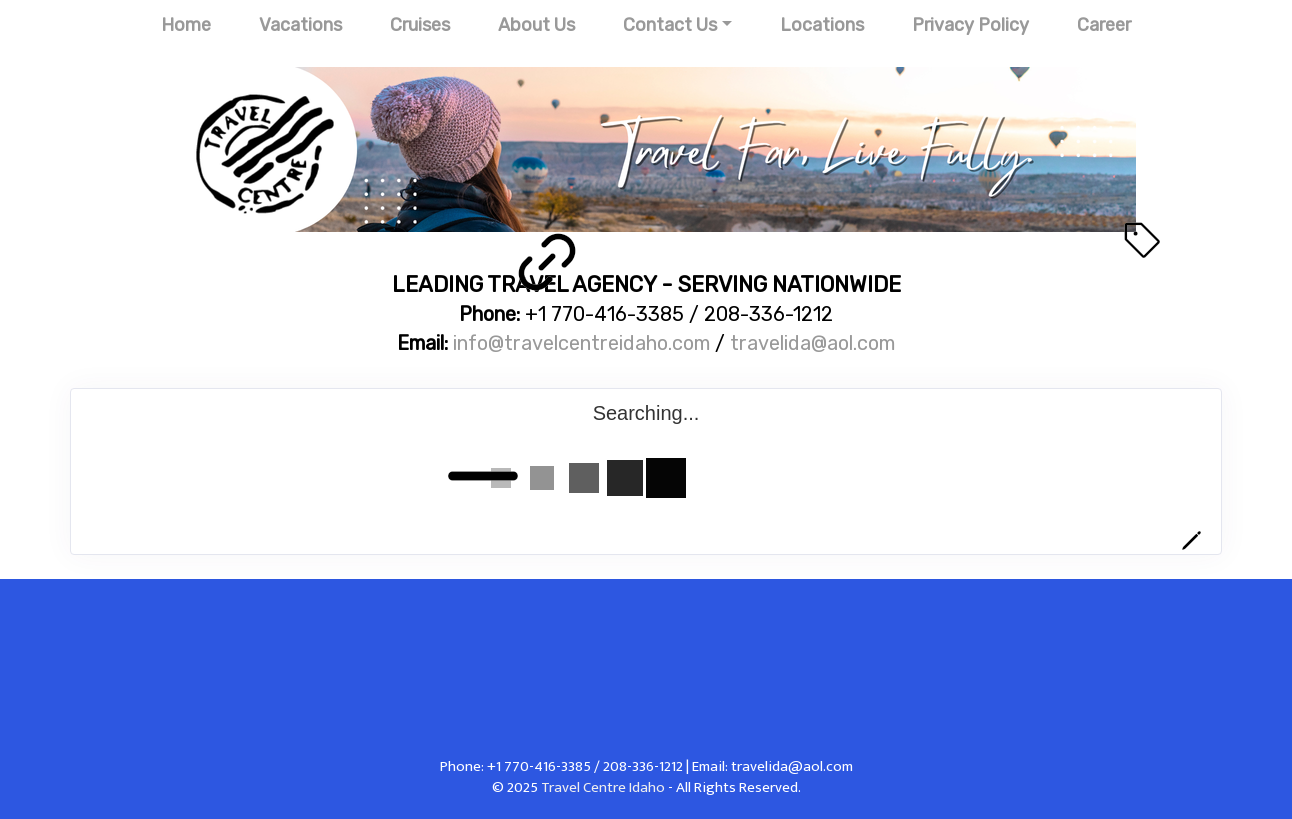 The height and width of the screenshot is (819, 1292). What do you see at coordinates (1142, 240) in the screenshot?
I see `add or manage tags` at bounding box center [1142, 240].